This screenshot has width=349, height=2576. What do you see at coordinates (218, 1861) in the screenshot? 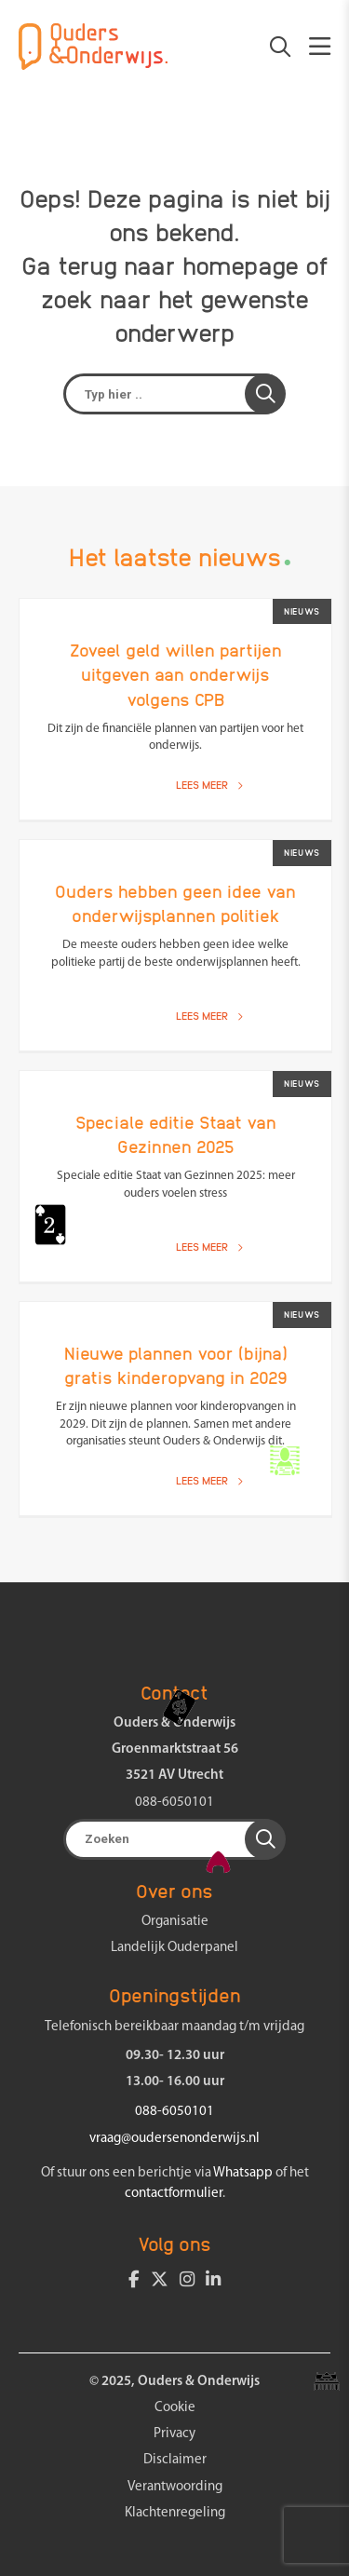
I see `onigiri or rice ball food item` at bounding box center [218, 1861].